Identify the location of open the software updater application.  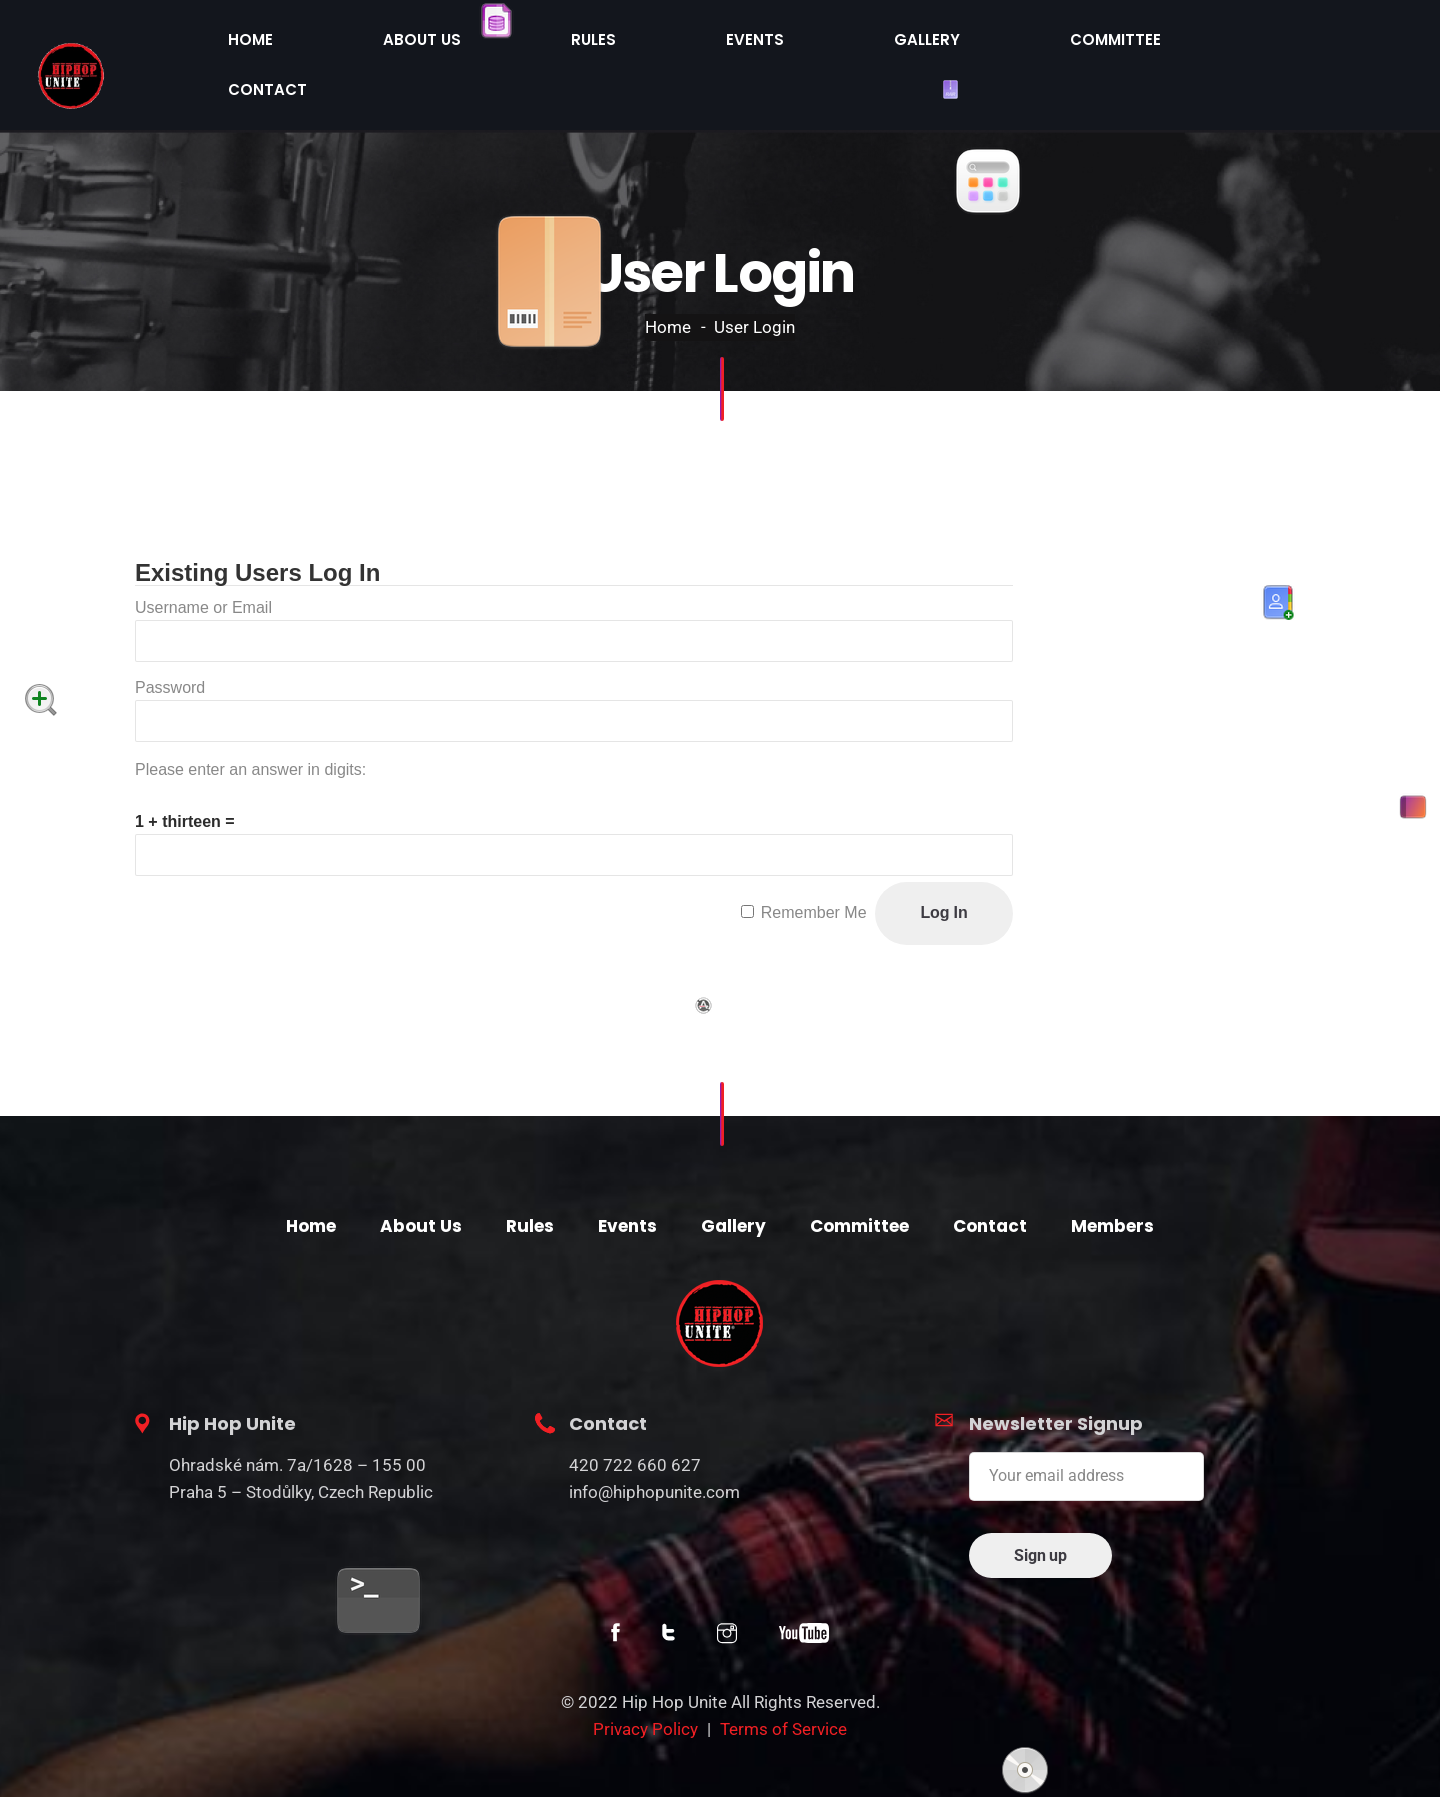
(703, 1005).